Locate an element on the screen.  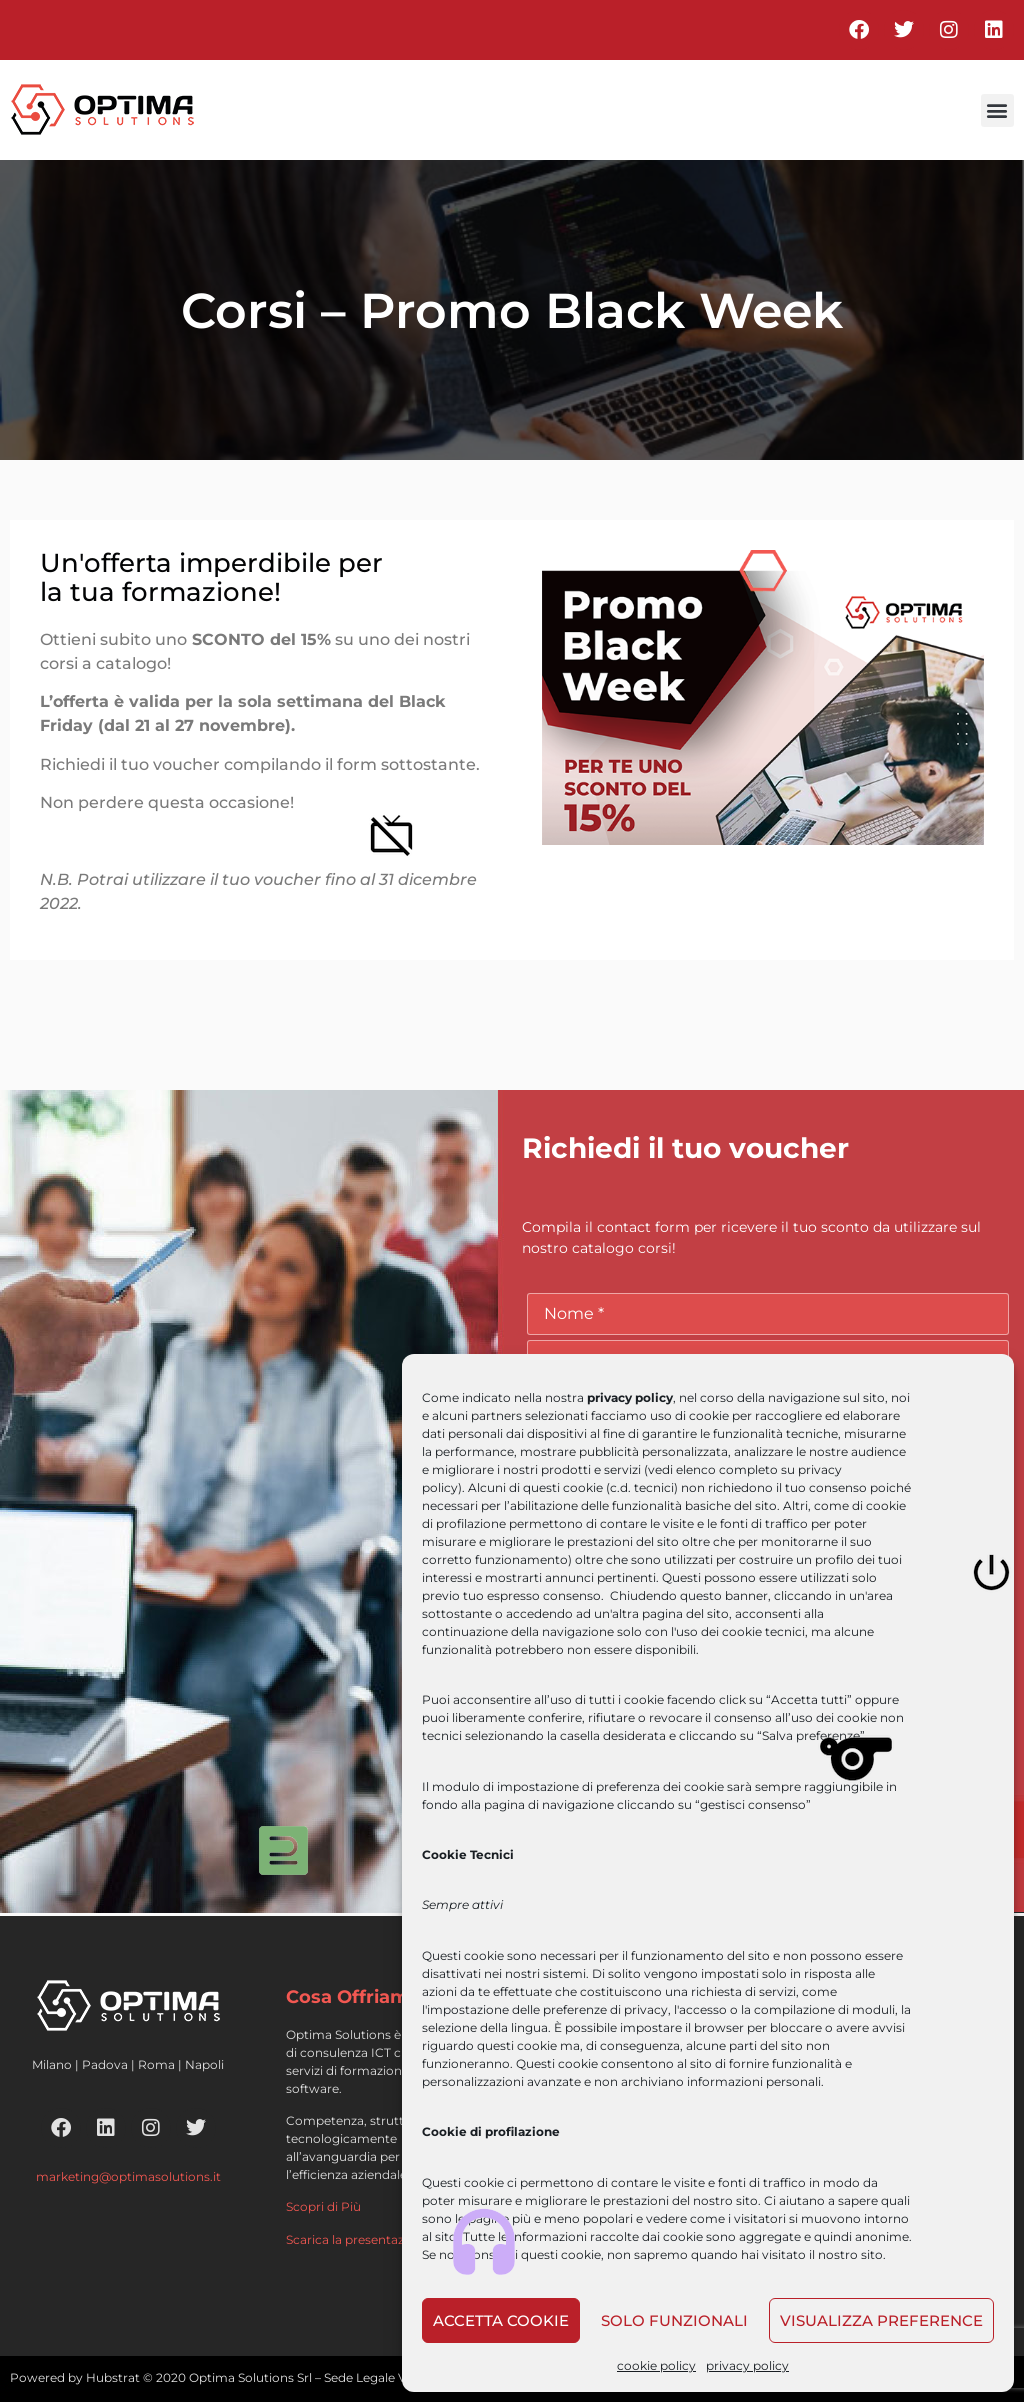
tv or display is currently off or disabled is located at coordinates (391, 835).